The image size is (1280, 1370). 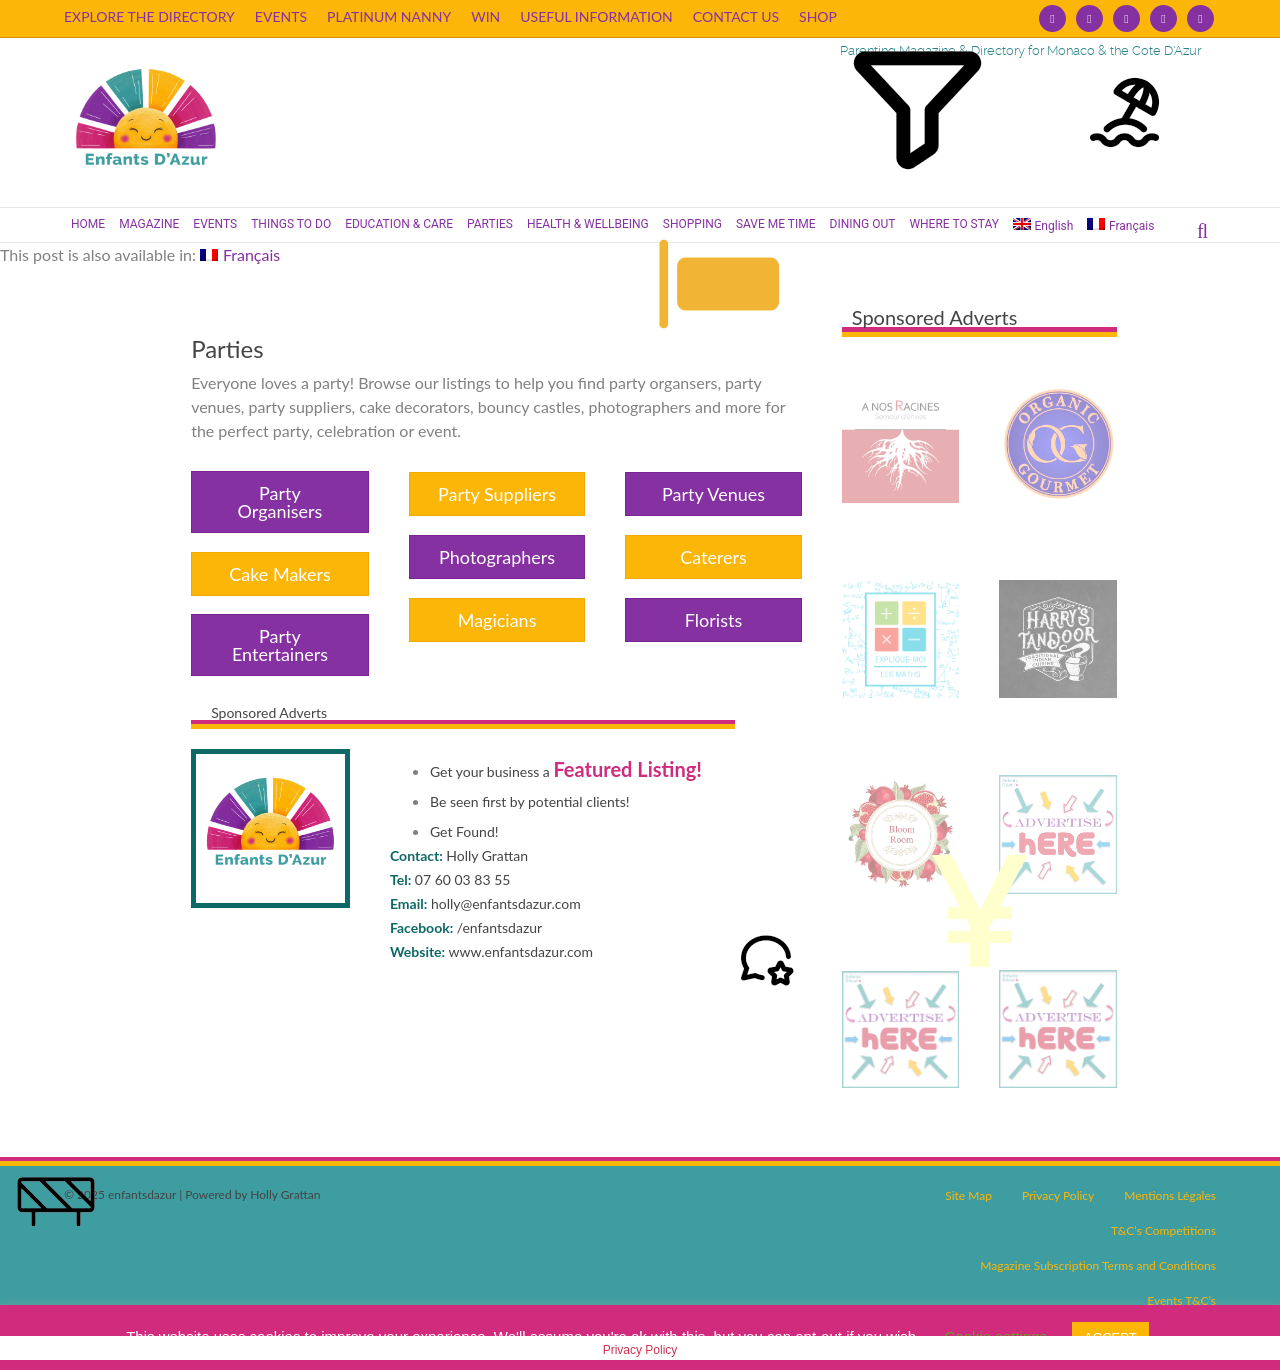 What do you see at coordinates (766, 958) in the screenshot?
I see `mark a conversation as favorite` at bounding box center [766, 958].